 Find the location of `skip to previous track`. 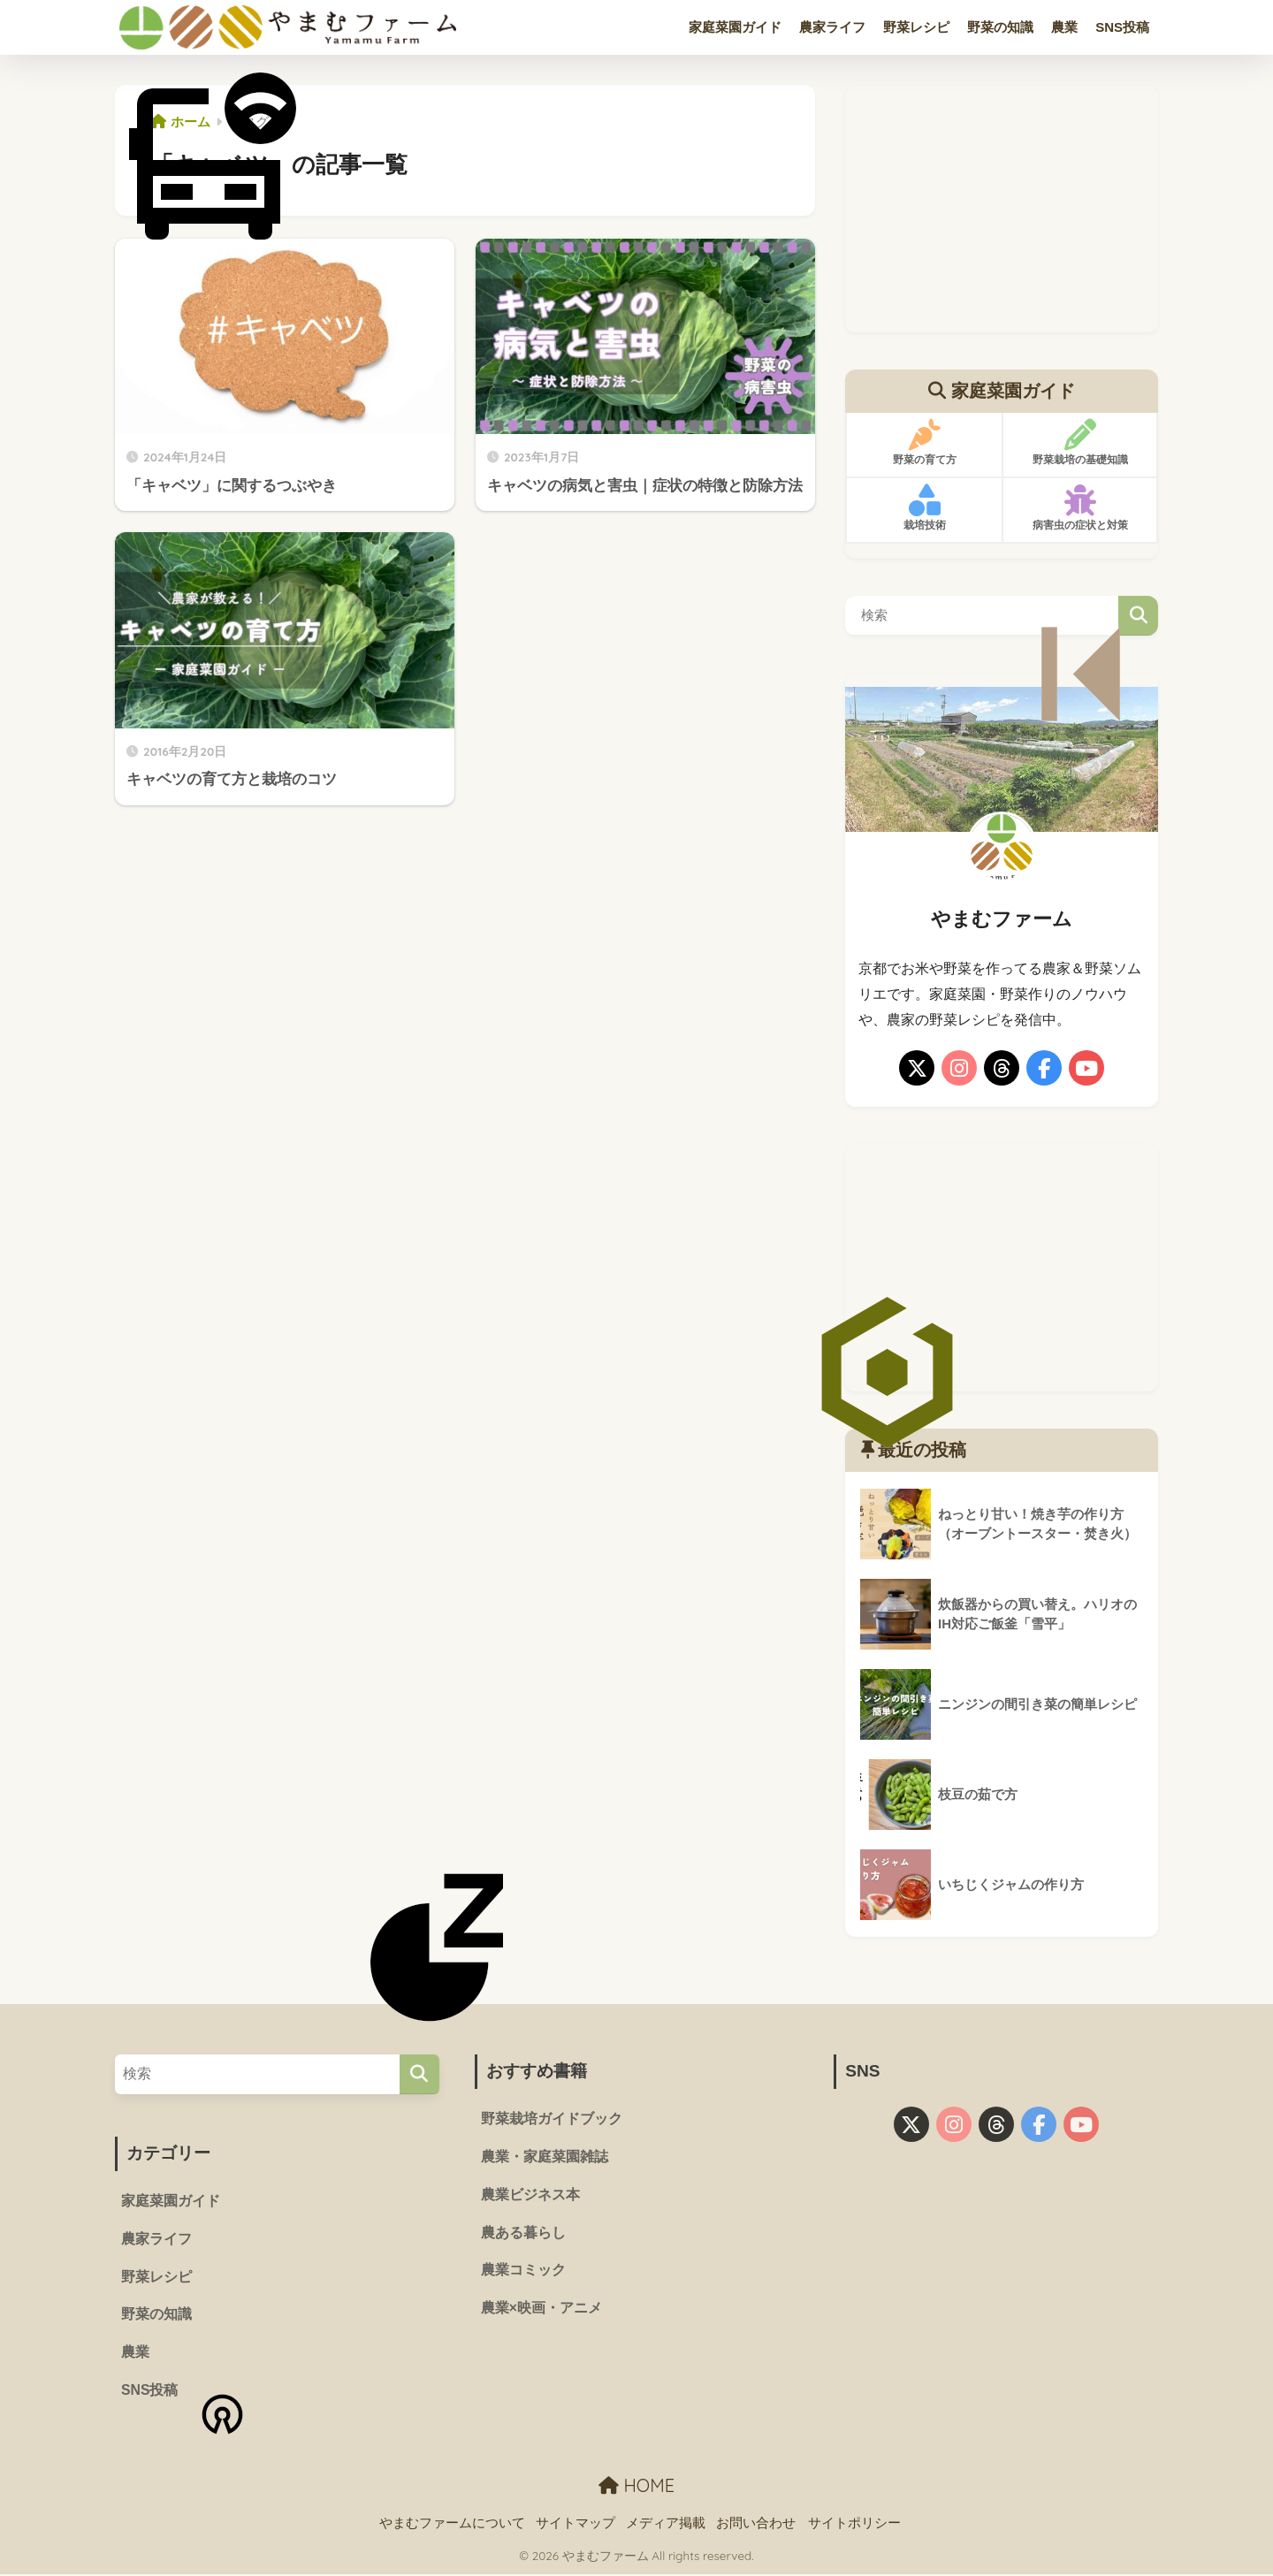

skip to previous track is located at coordinates (1080, 674).